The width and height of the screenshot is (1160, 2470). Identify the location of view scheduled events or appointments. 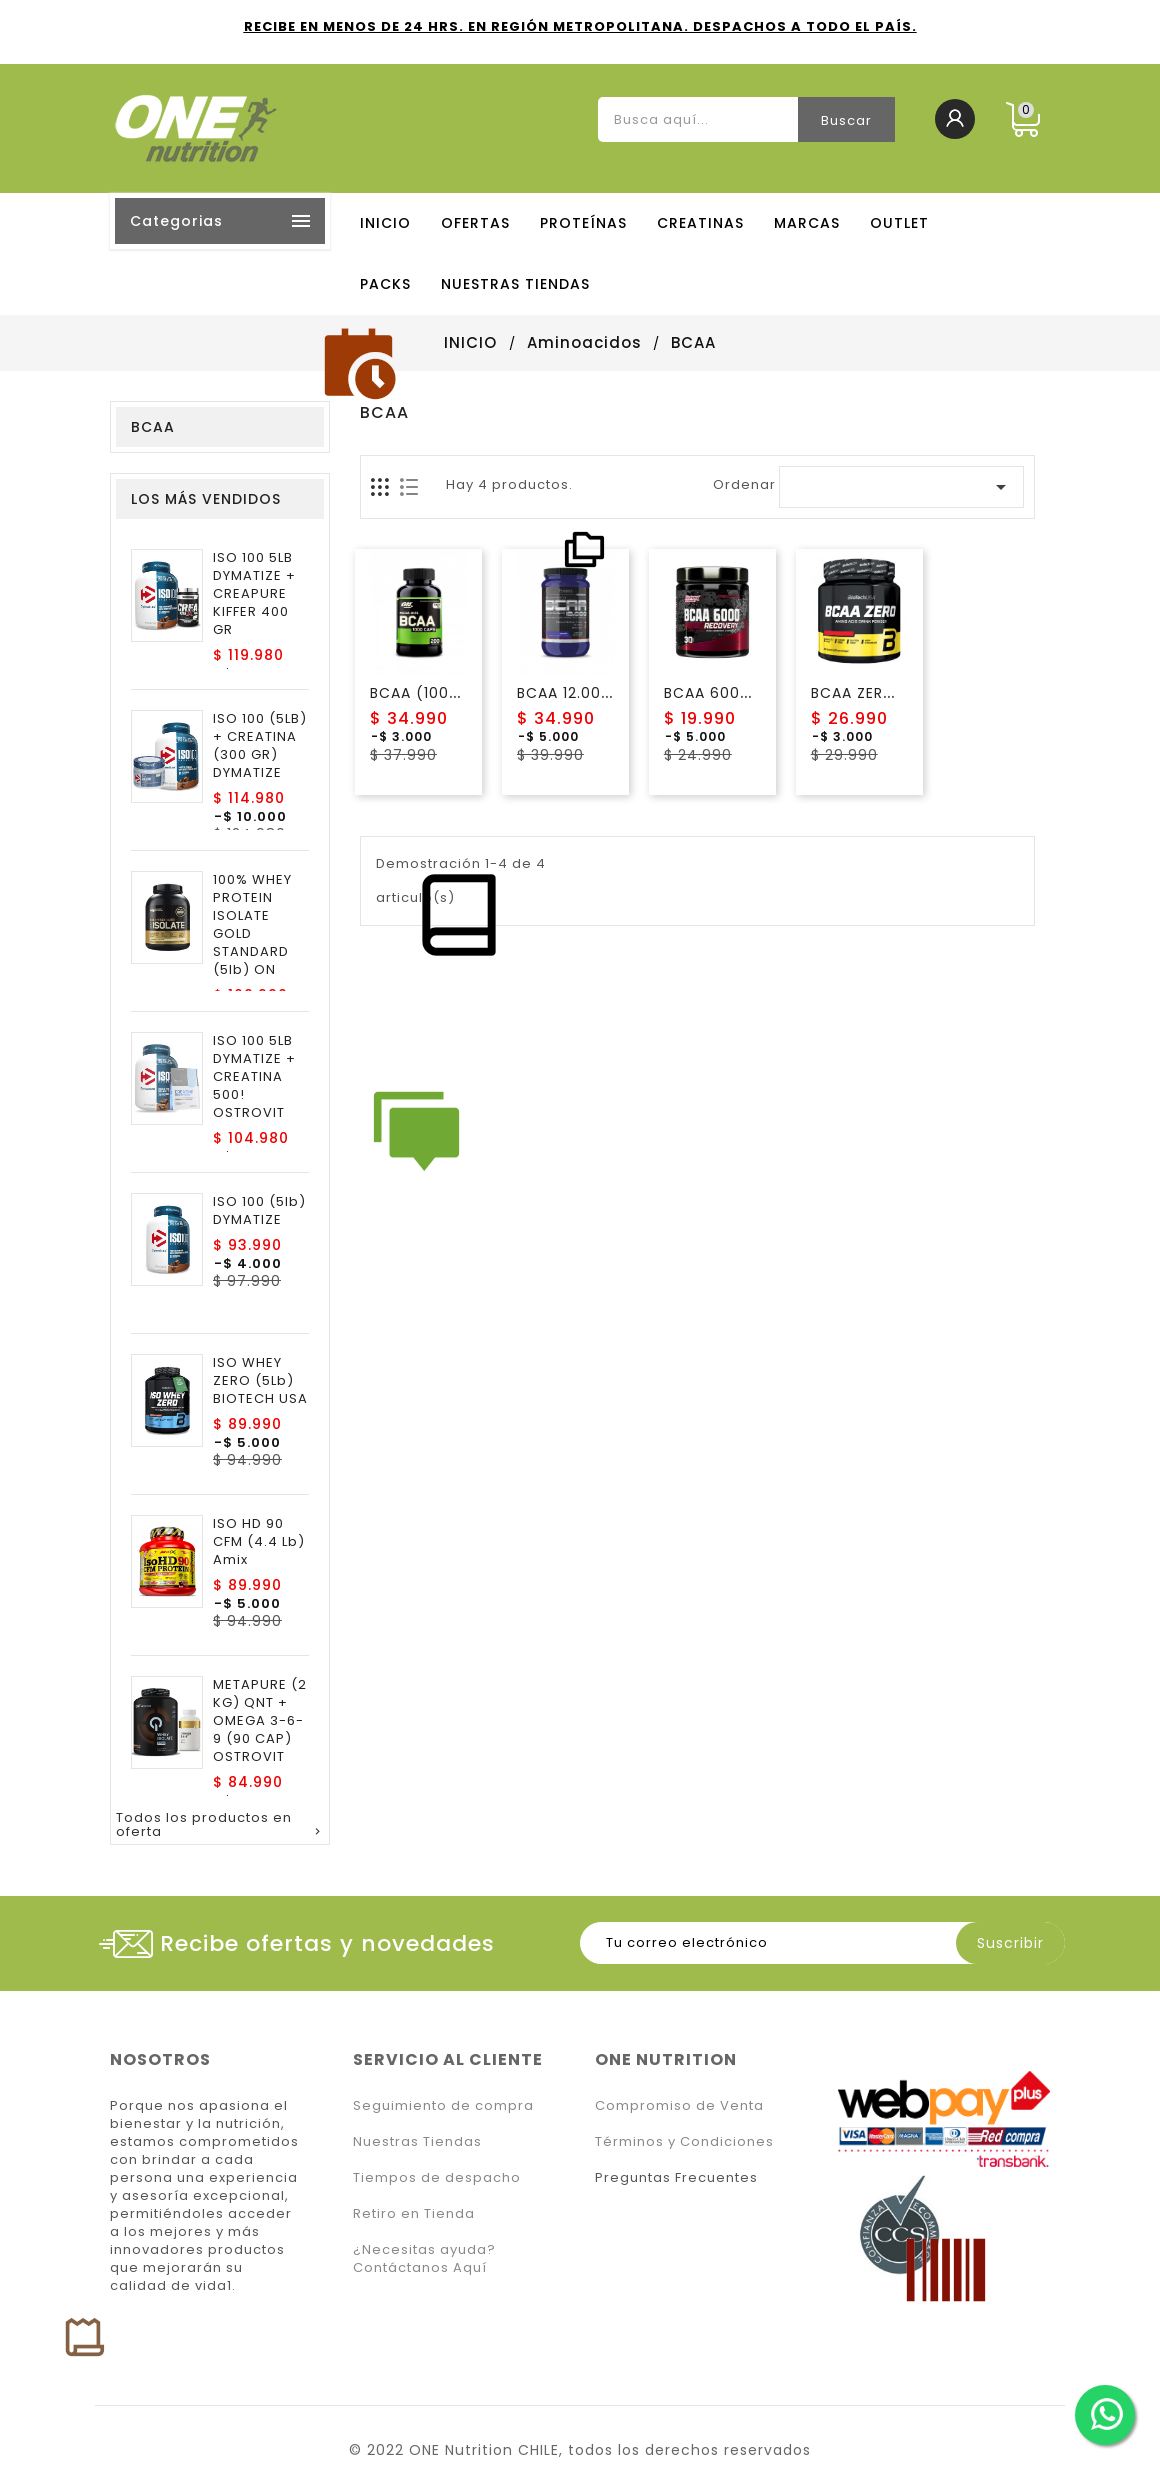
(358, 365).